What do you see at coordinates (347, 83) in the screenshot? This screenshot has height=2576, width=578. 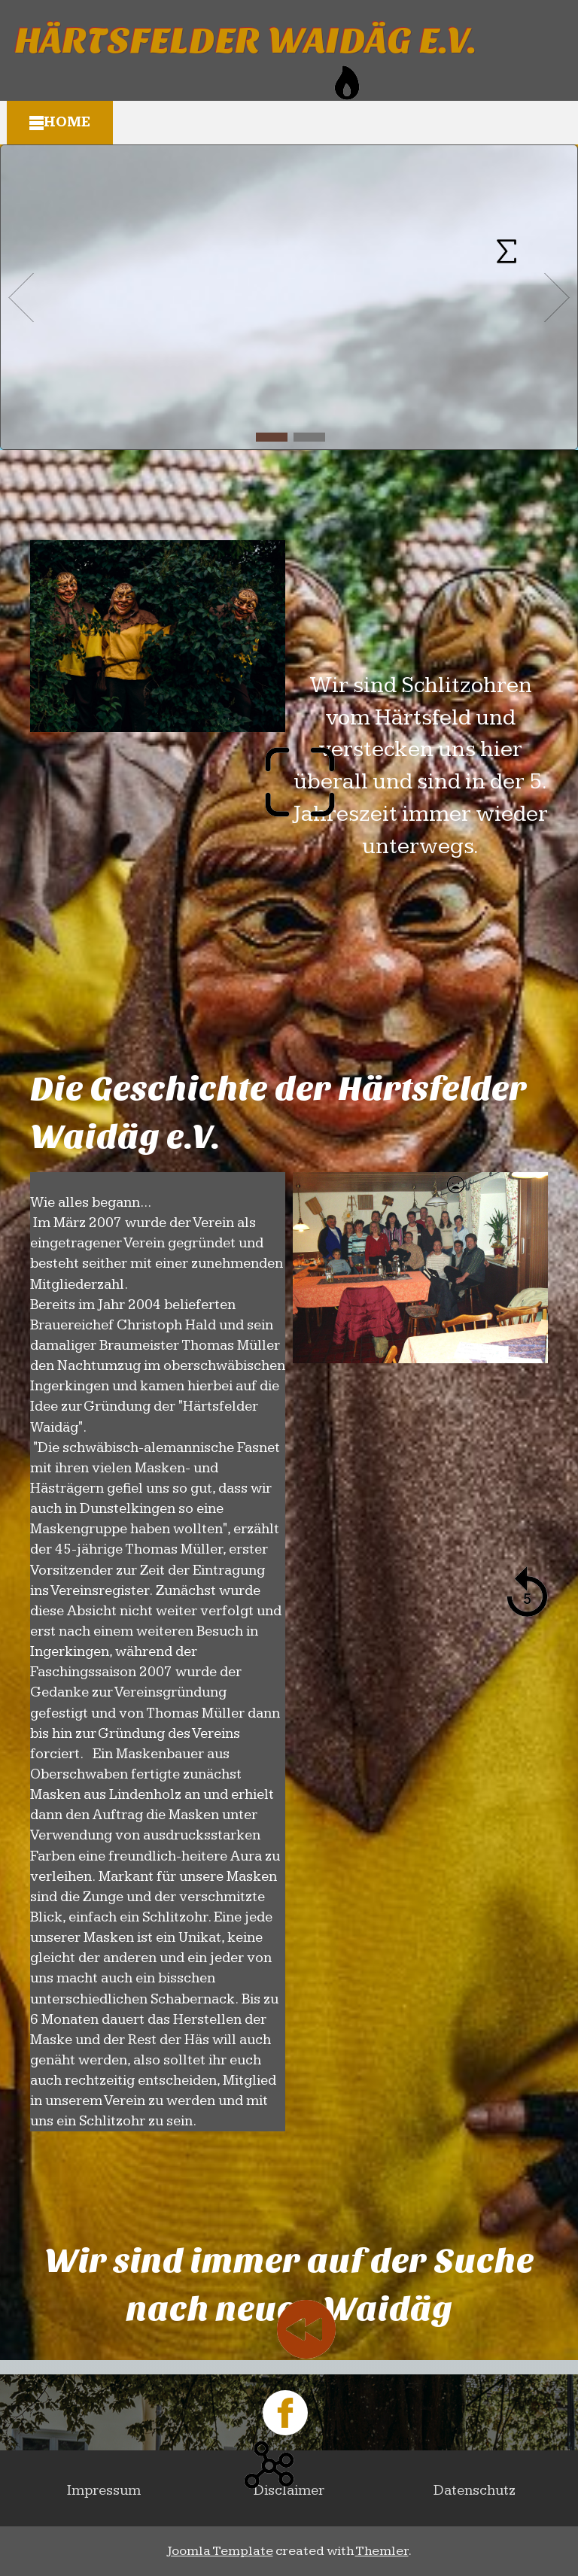 I see `view trending or hot content` at bounding box center [347, 83].